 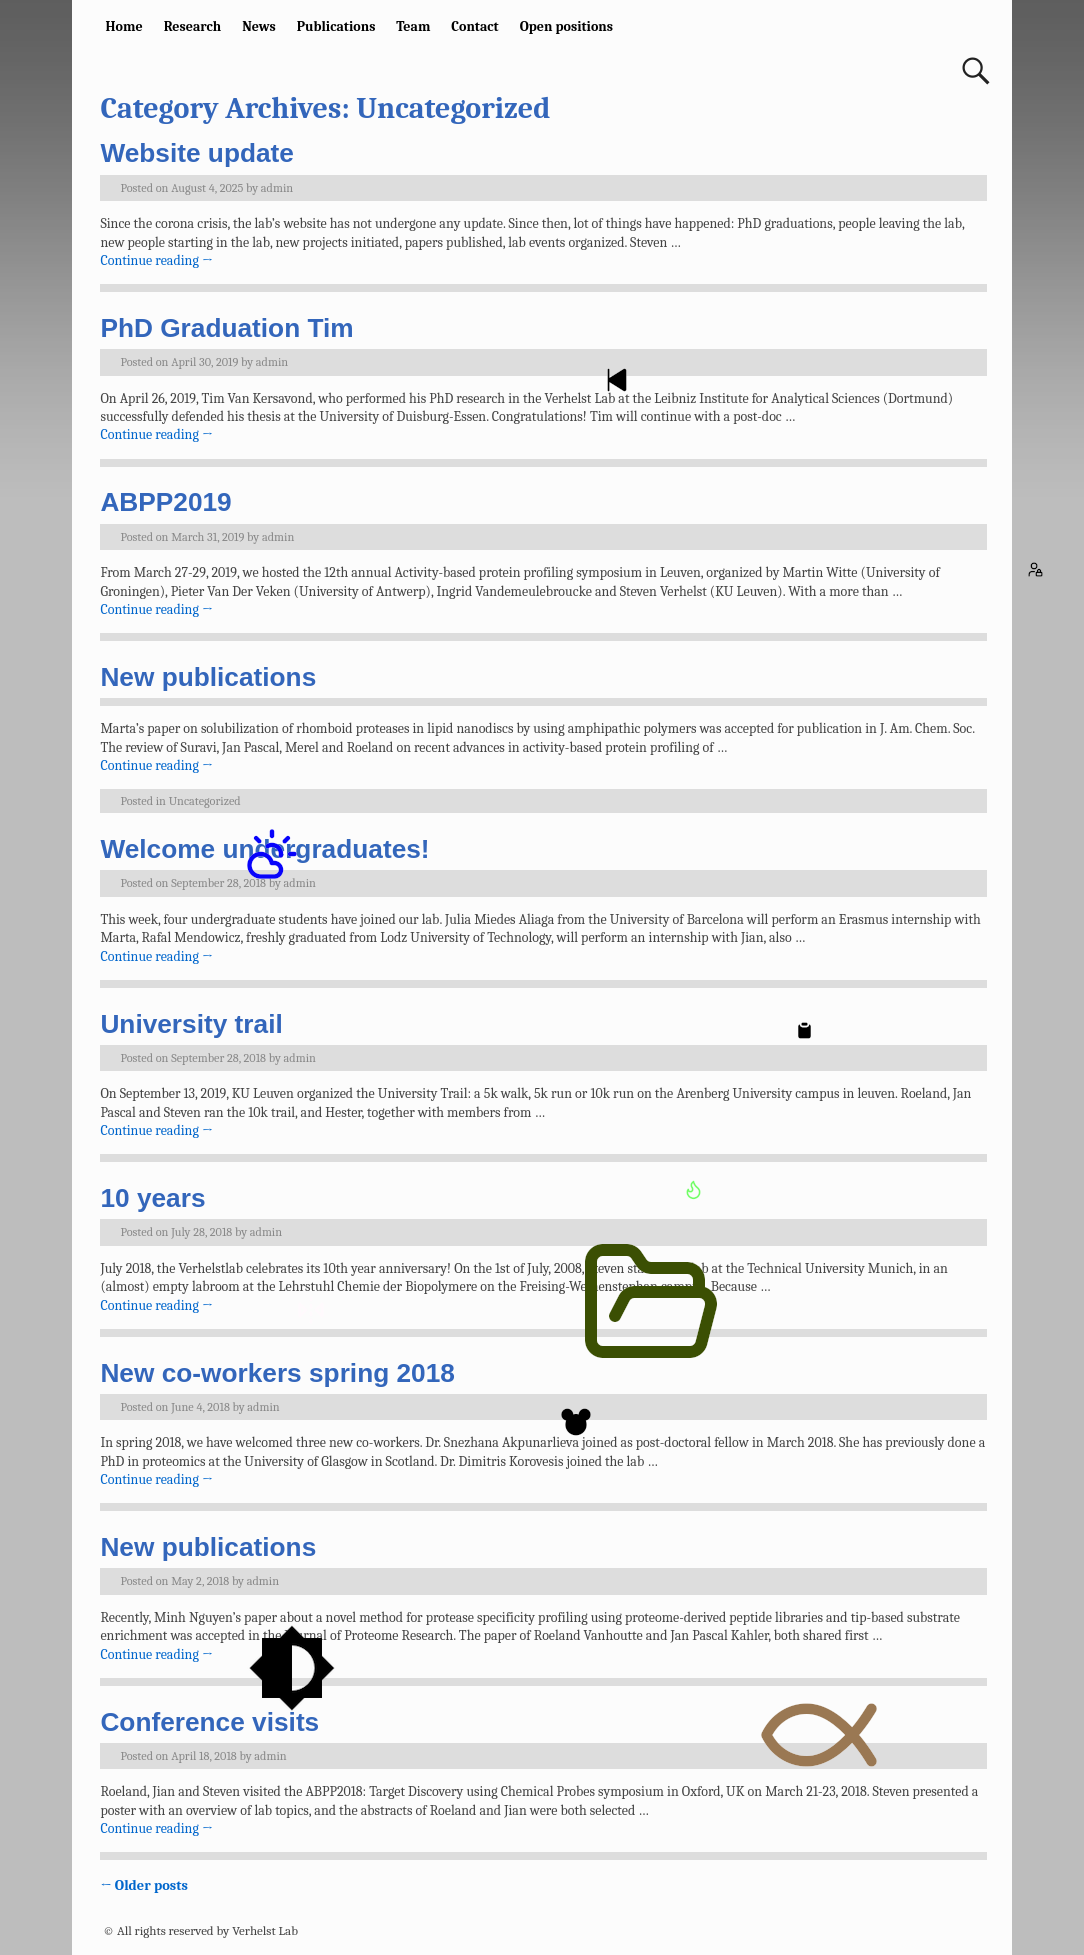 I want to click on skip to previous track, so click(x=617, y=380).